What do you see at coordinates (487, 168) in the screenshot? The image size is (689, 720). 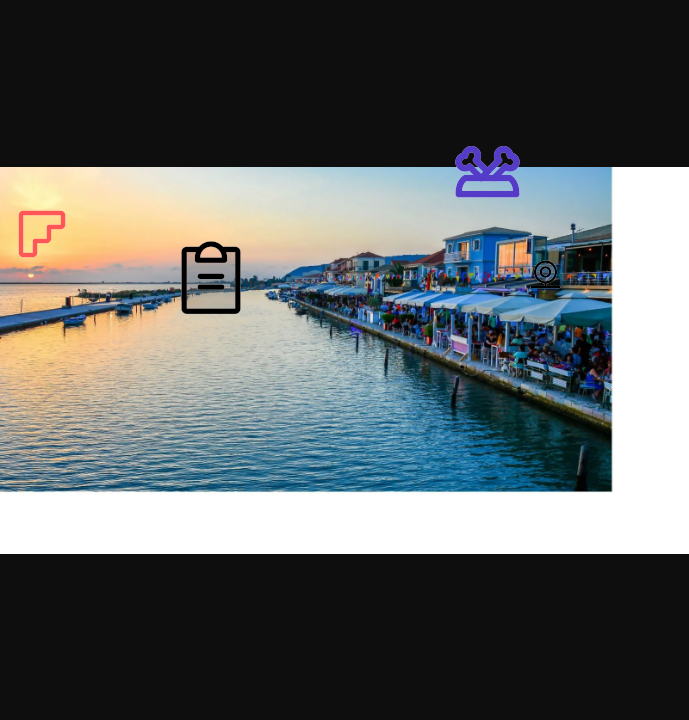 I see `access pet feeding schedule` at bounding box center [487, 168].